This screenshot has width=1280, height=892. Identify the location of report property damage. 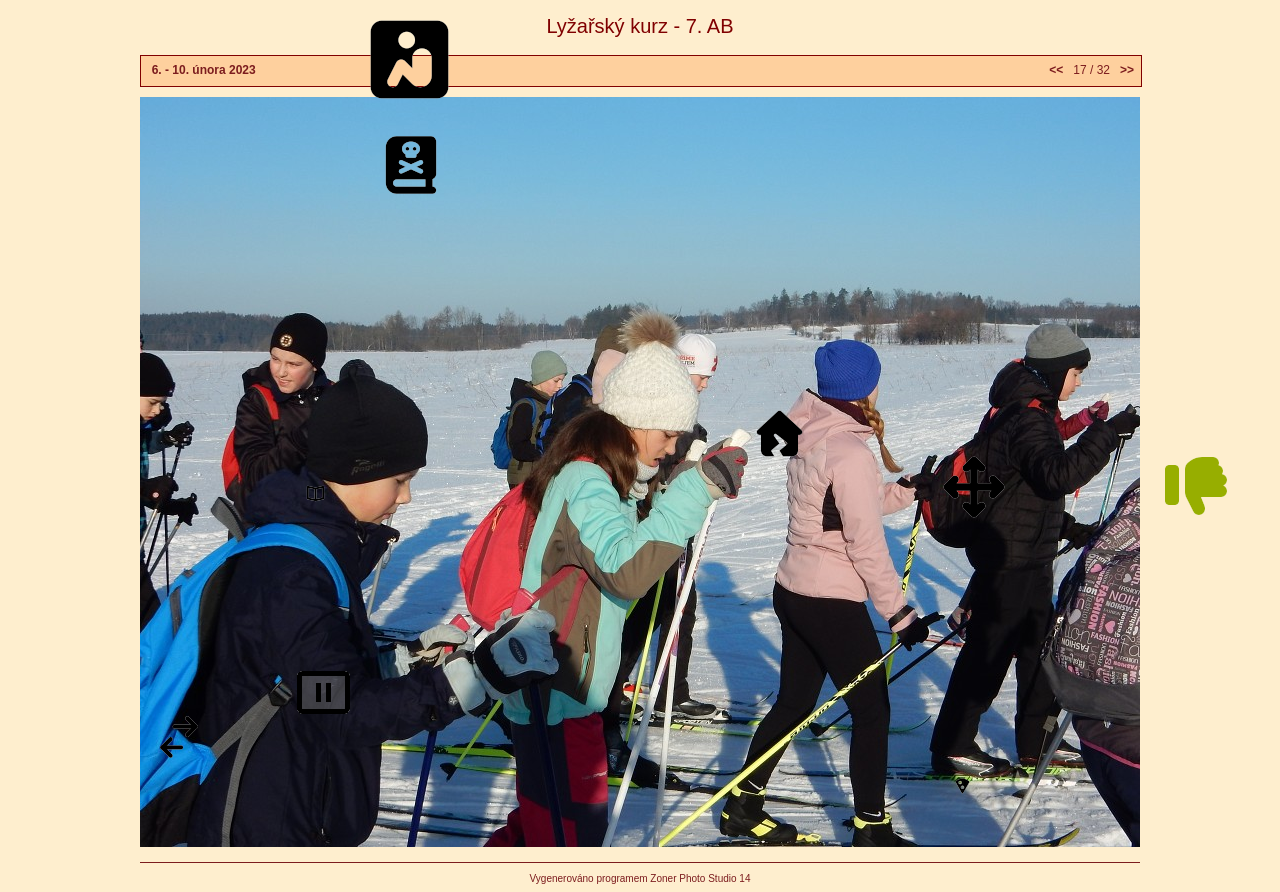
(779, 433).